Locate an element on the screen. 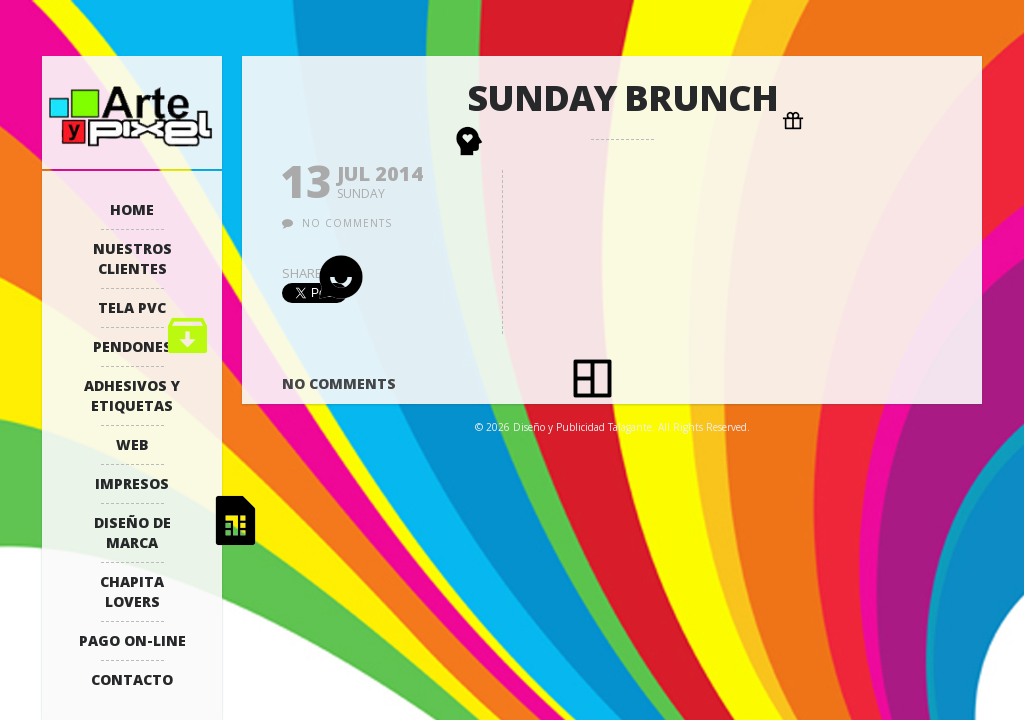 The image size is (1024, 720). switch to grid layout view is located at coordinates (592, 378).